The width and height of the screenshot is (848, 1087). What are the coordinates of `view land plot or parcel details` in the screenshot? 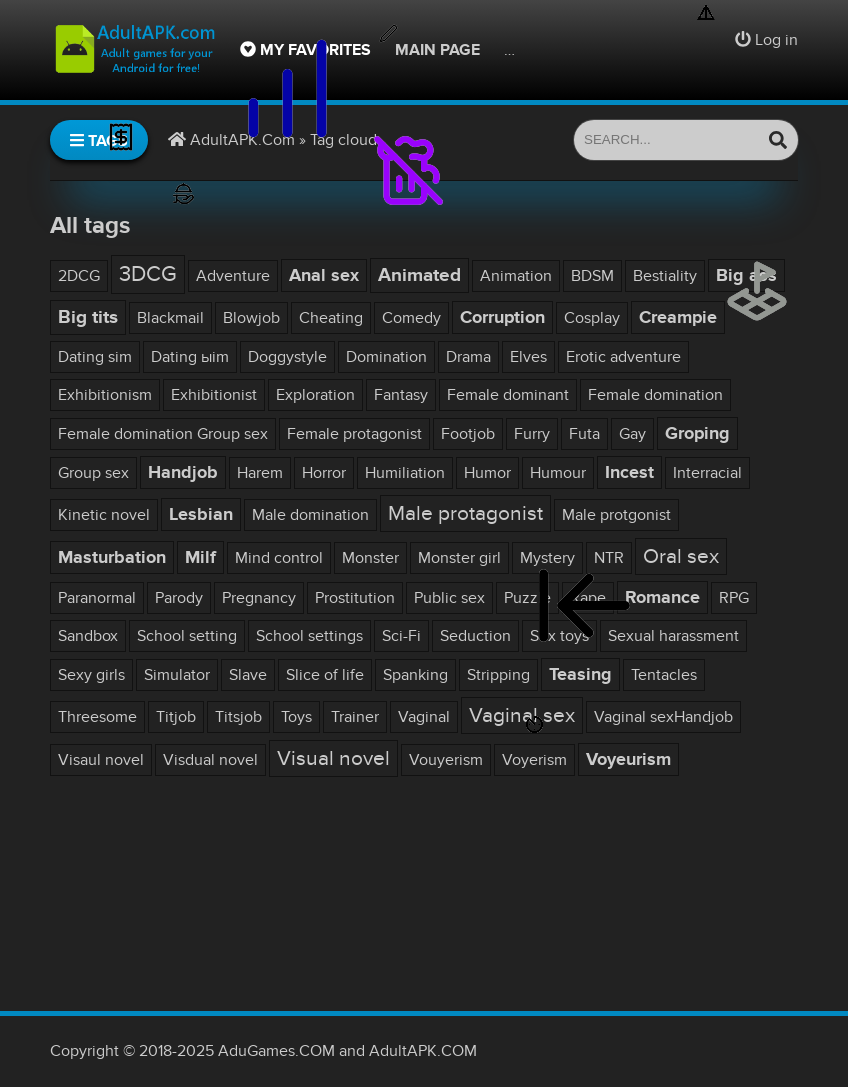 It's located at (757, 291).